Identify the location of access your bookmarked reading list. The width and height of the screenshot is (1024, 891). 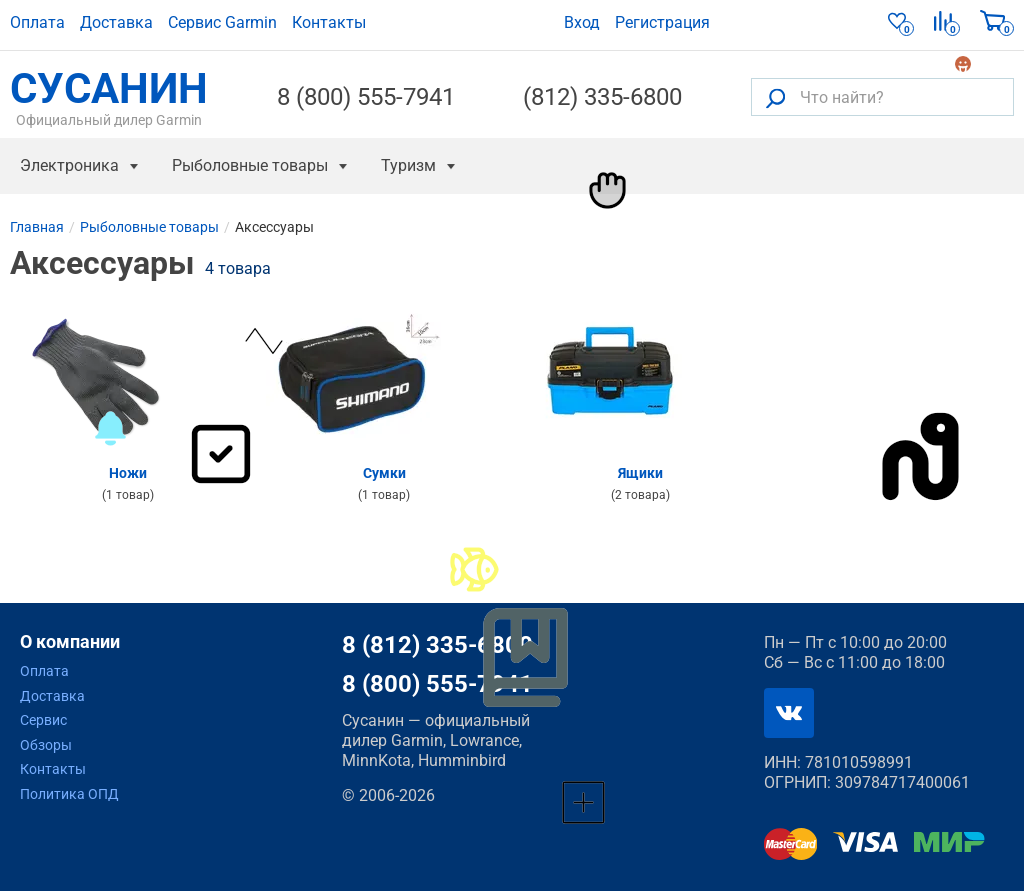
(525, 657).